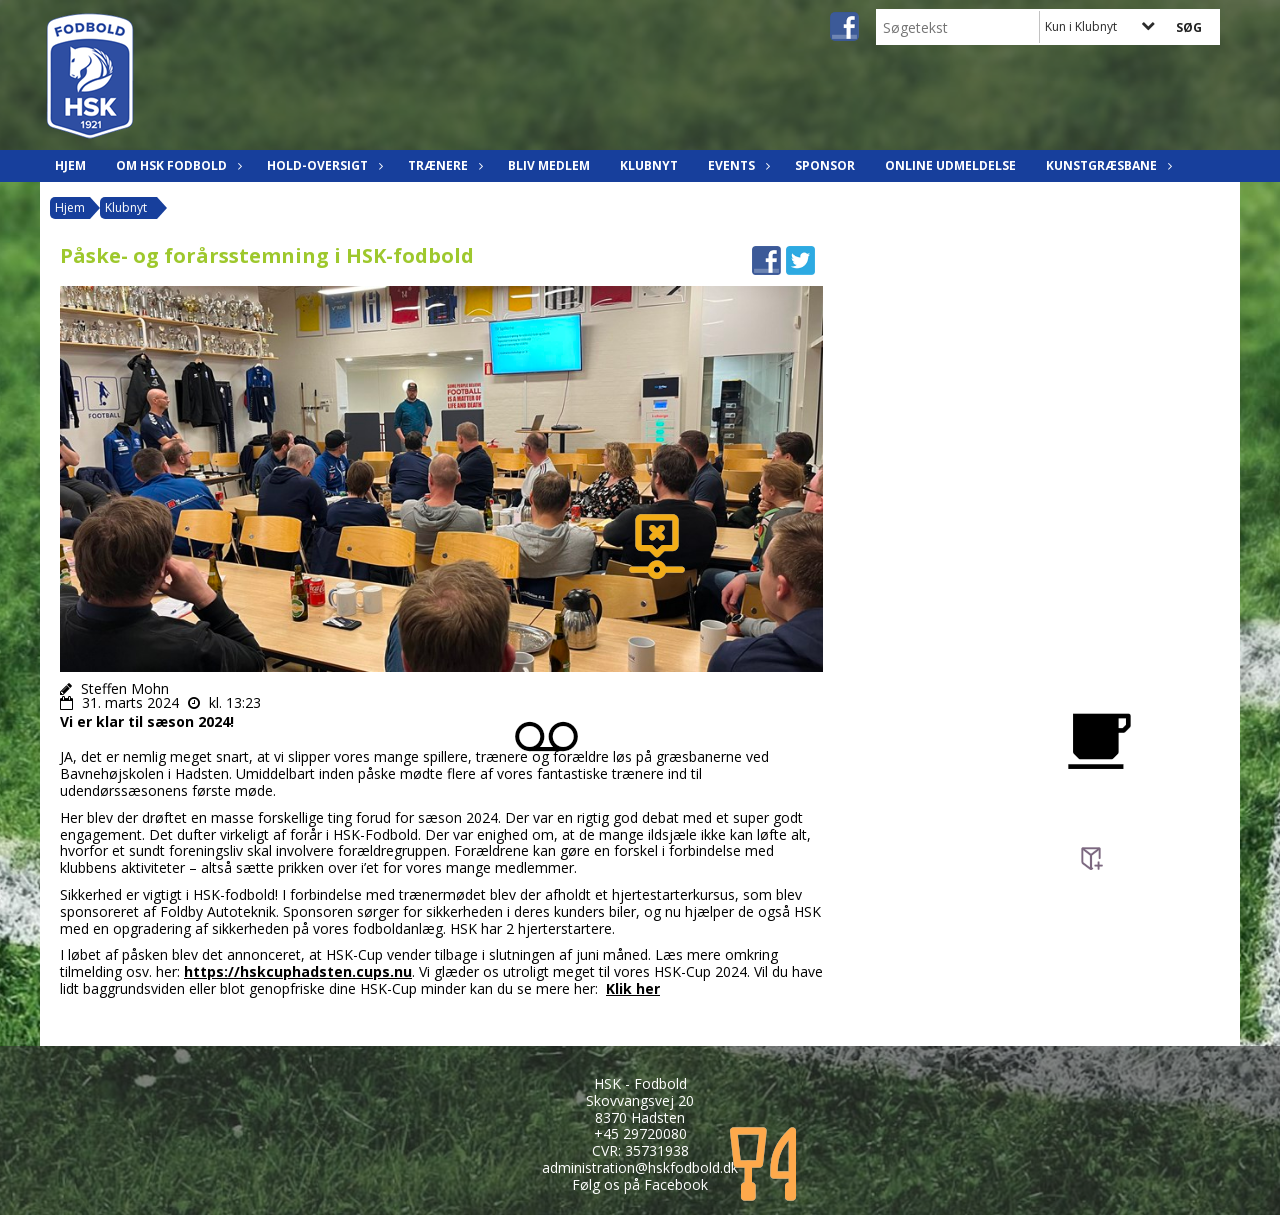 Image resolution: width=1280 pixels, height=1215 pixels. Describe the element at coordinates (1091, 858) in the screenshot. I see `add a new 3D object or prism shape` at that location.